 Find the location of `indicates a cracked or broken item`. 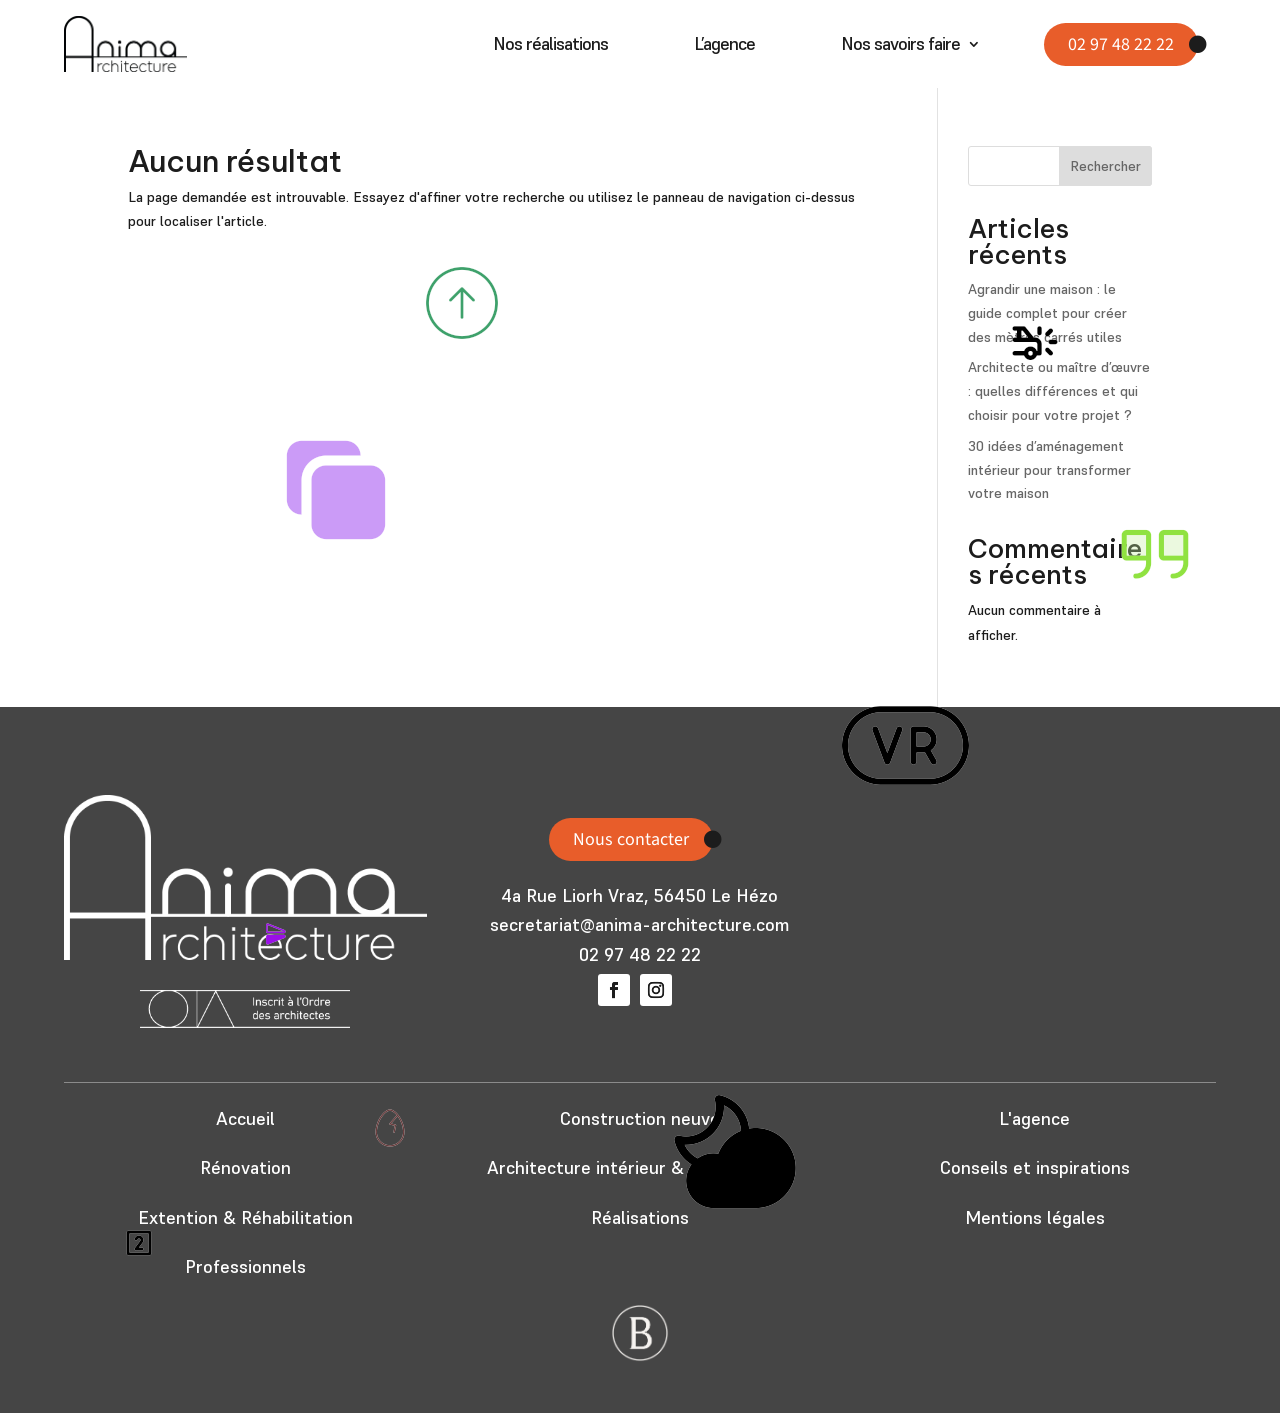

indicates a cracked or broken item is located at coordinates (390, 1128).